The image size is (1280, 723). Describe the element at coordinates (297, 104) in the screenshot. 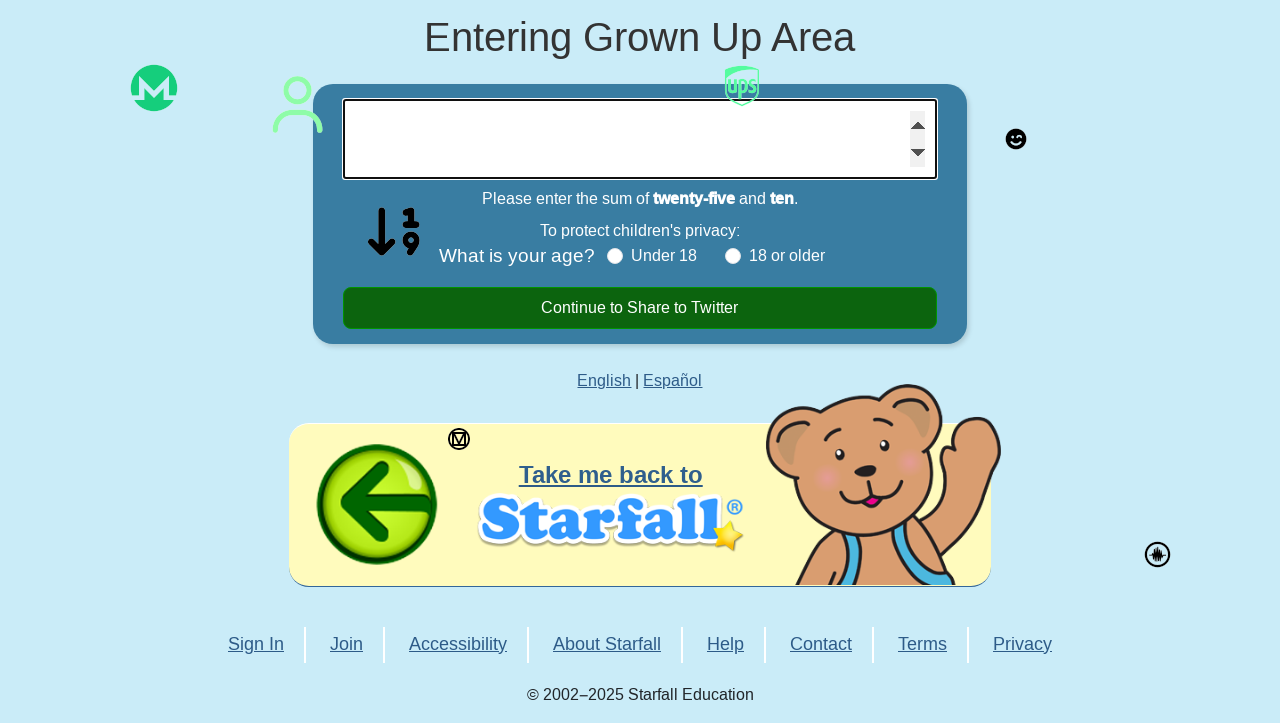

I see `view your profile` at that location.